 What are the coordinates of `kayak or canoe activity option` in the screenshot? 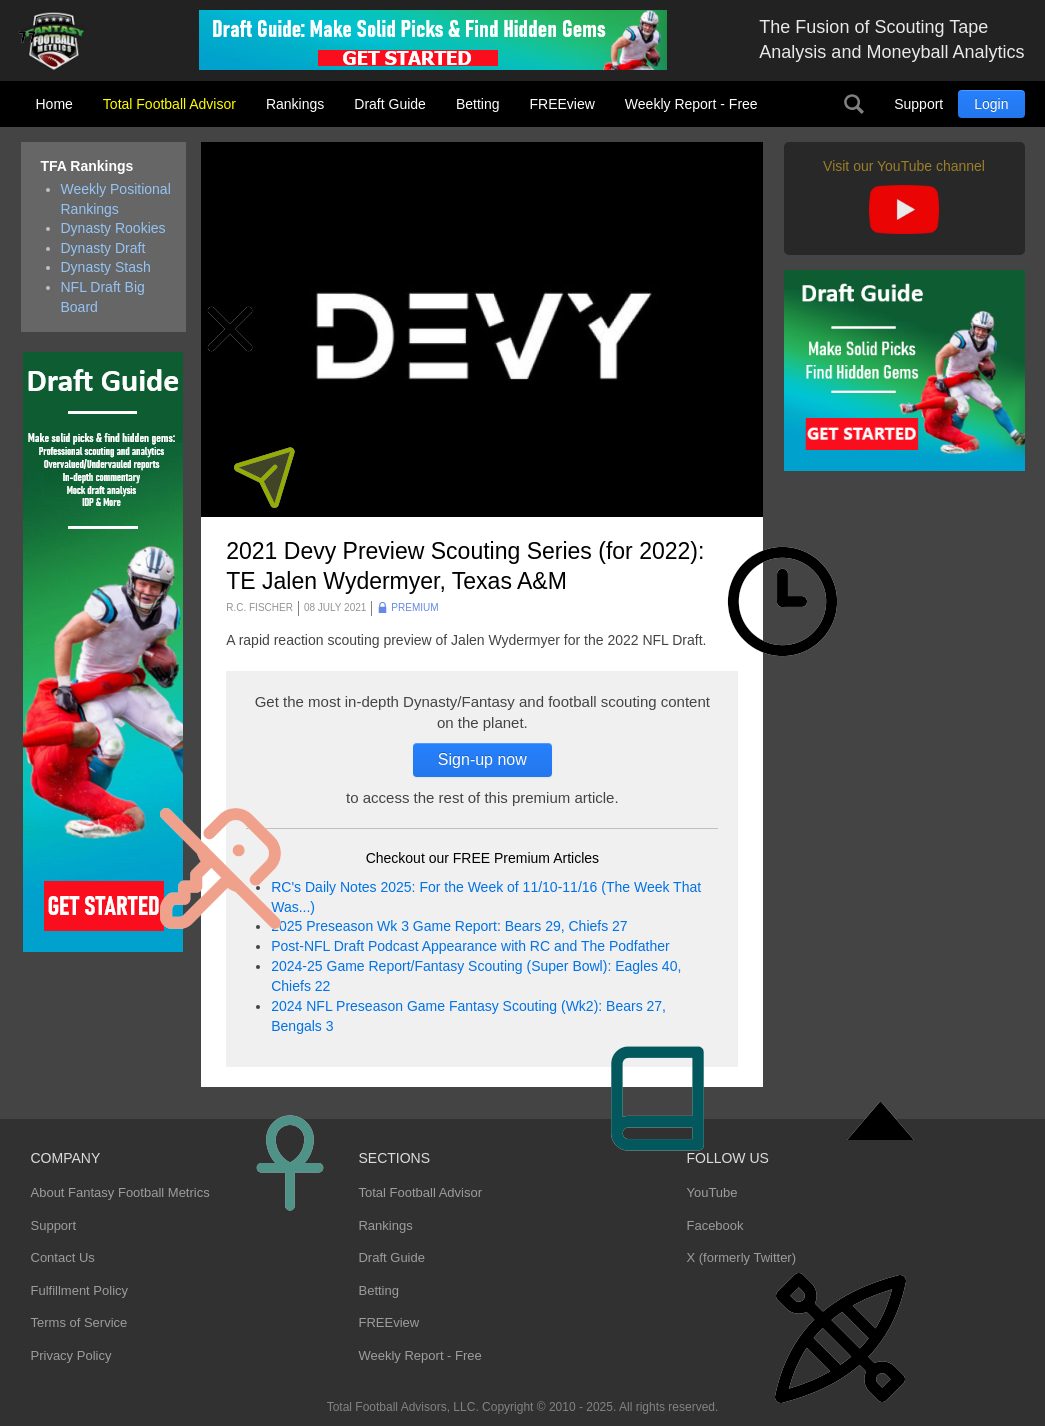 It's located at (840, 1337).